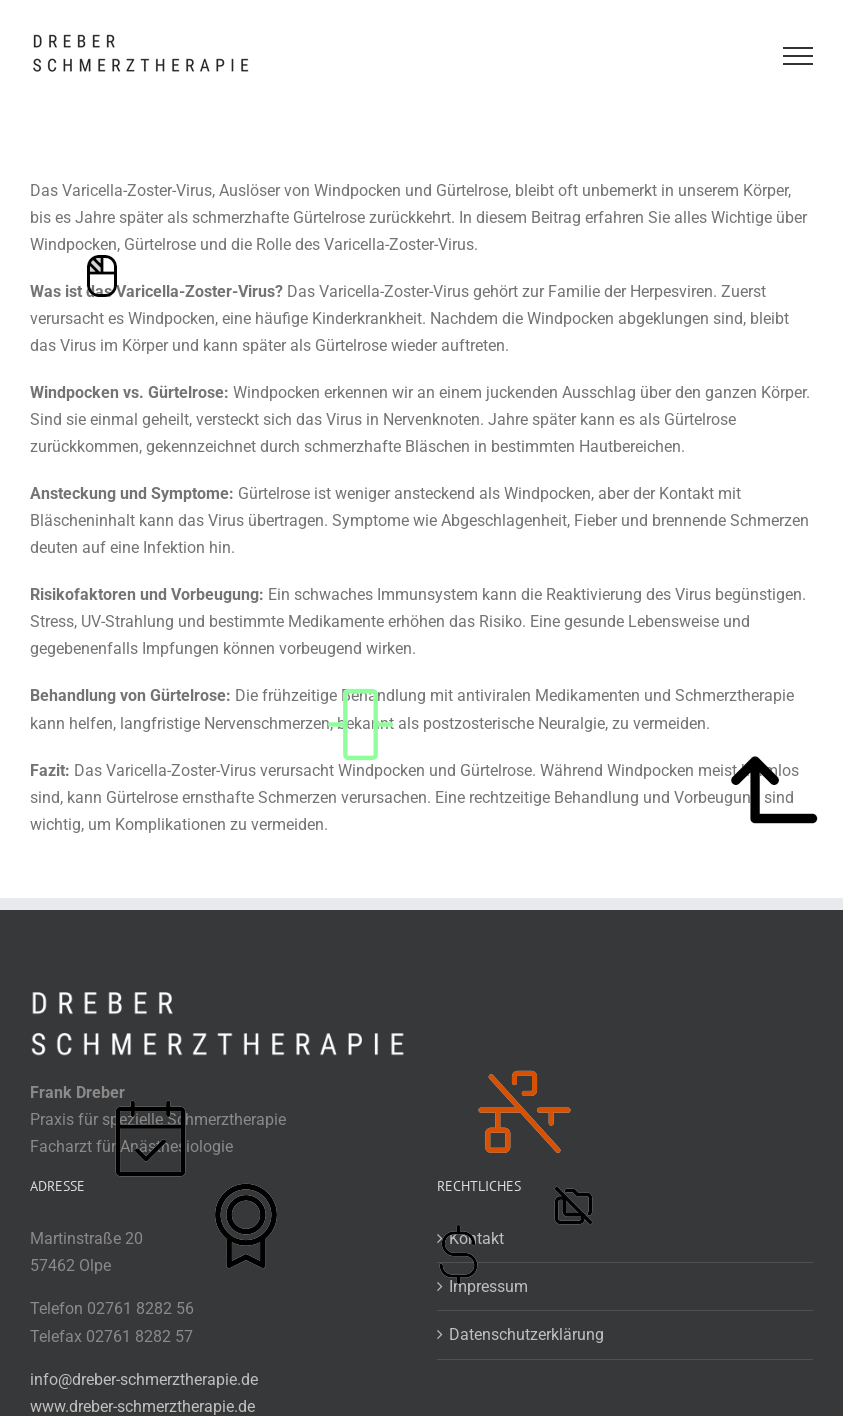  What do you see at coordinates (573, 1205) in the screenshot?
I see `folders are disabled or unavailable` at bounding box center [573, 1205].